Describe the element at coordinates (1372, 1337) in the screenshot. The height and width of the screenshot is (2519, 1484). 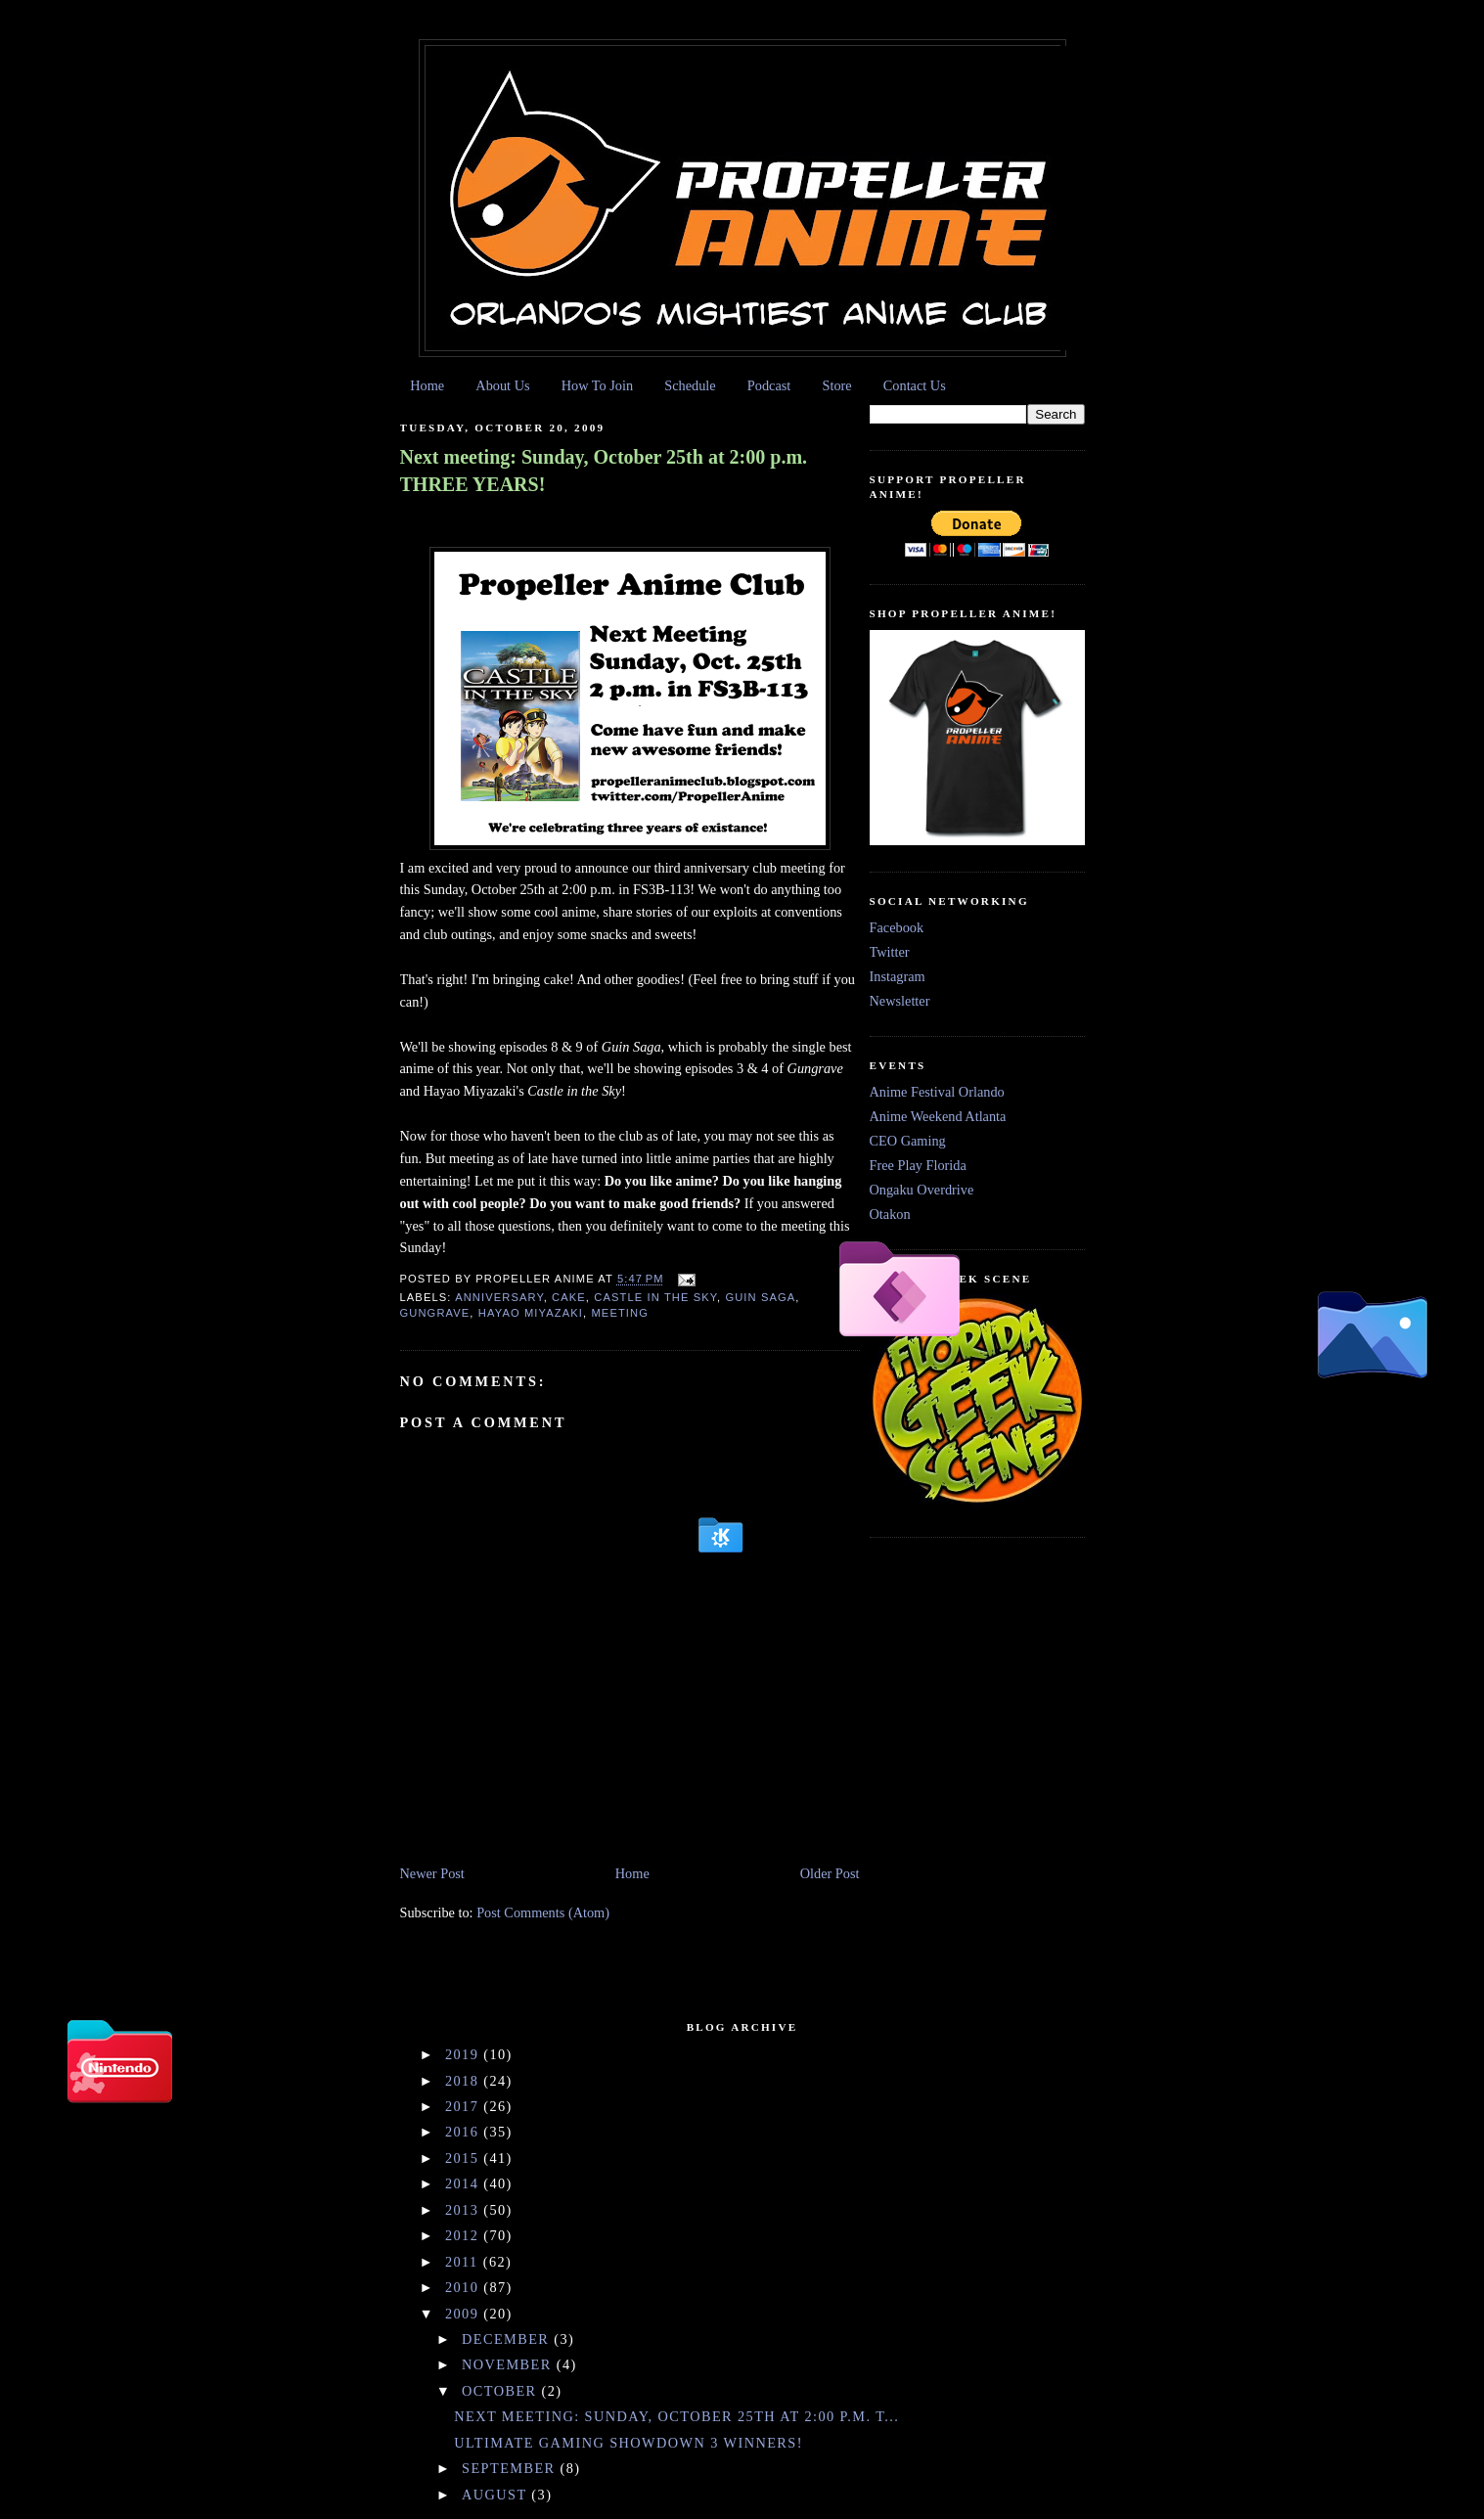
I see `open panorama photos folder` at that location.